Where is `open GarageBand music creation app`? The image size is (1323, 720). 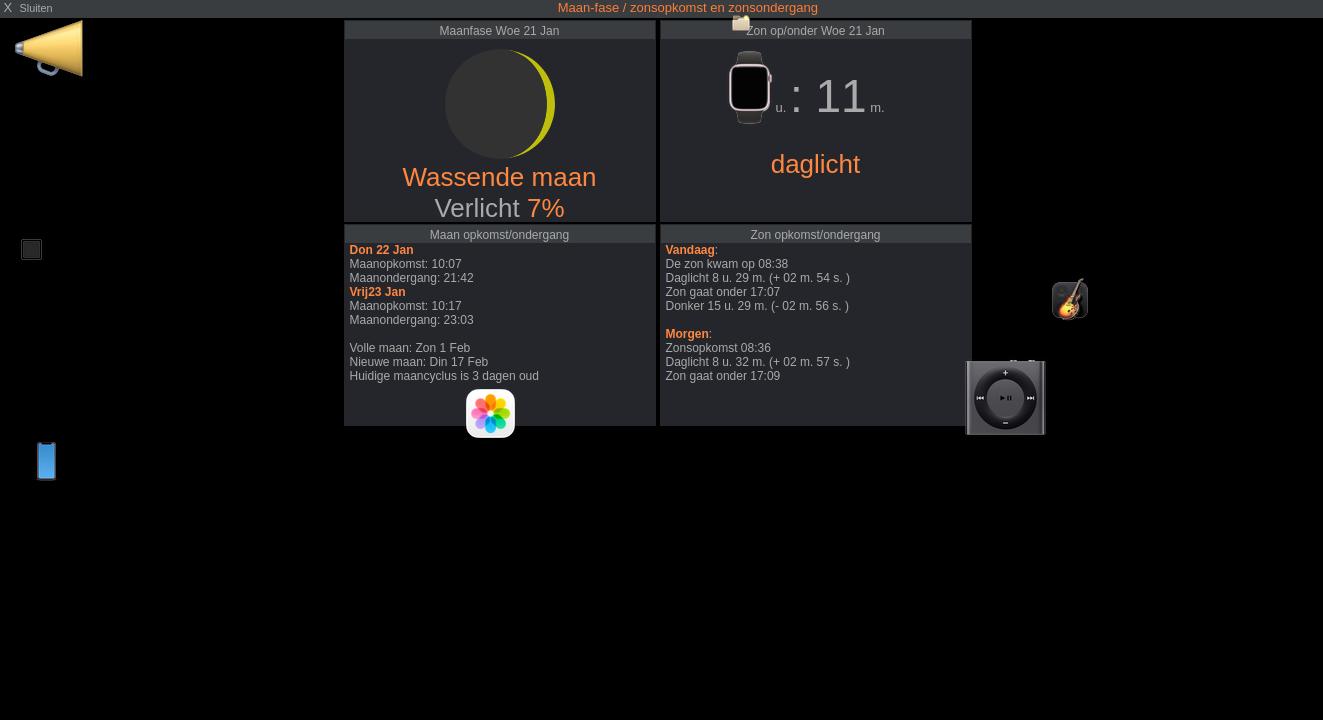 open GarageBand music creation app is located at coordinates (1070, 300).